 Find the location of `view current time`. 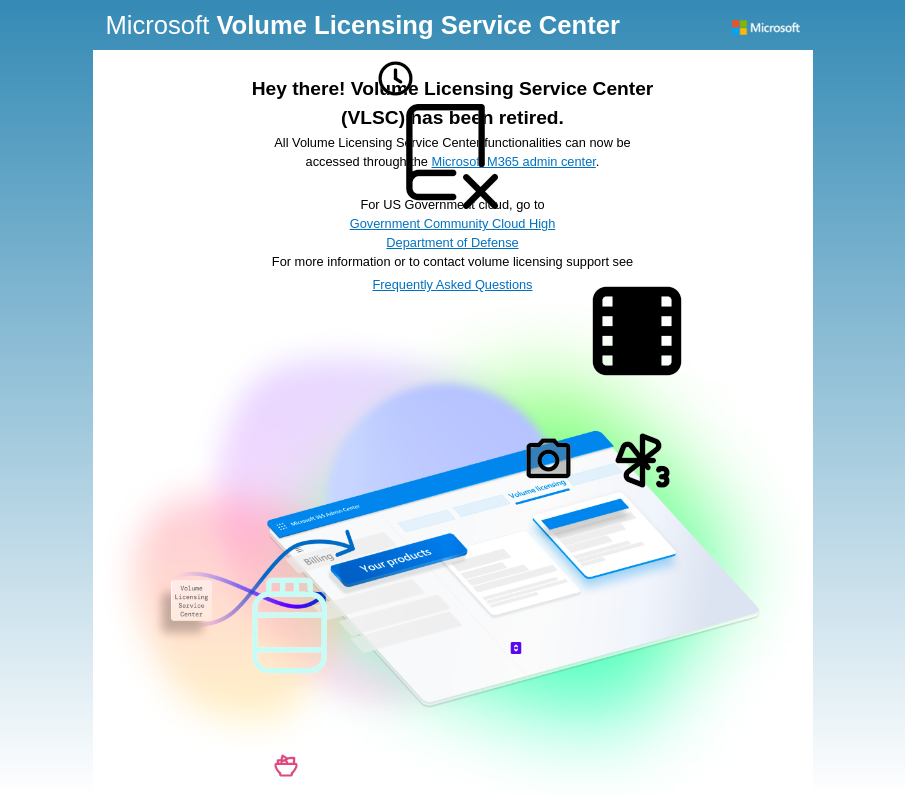

view current time is located at coordinates (395, 78).